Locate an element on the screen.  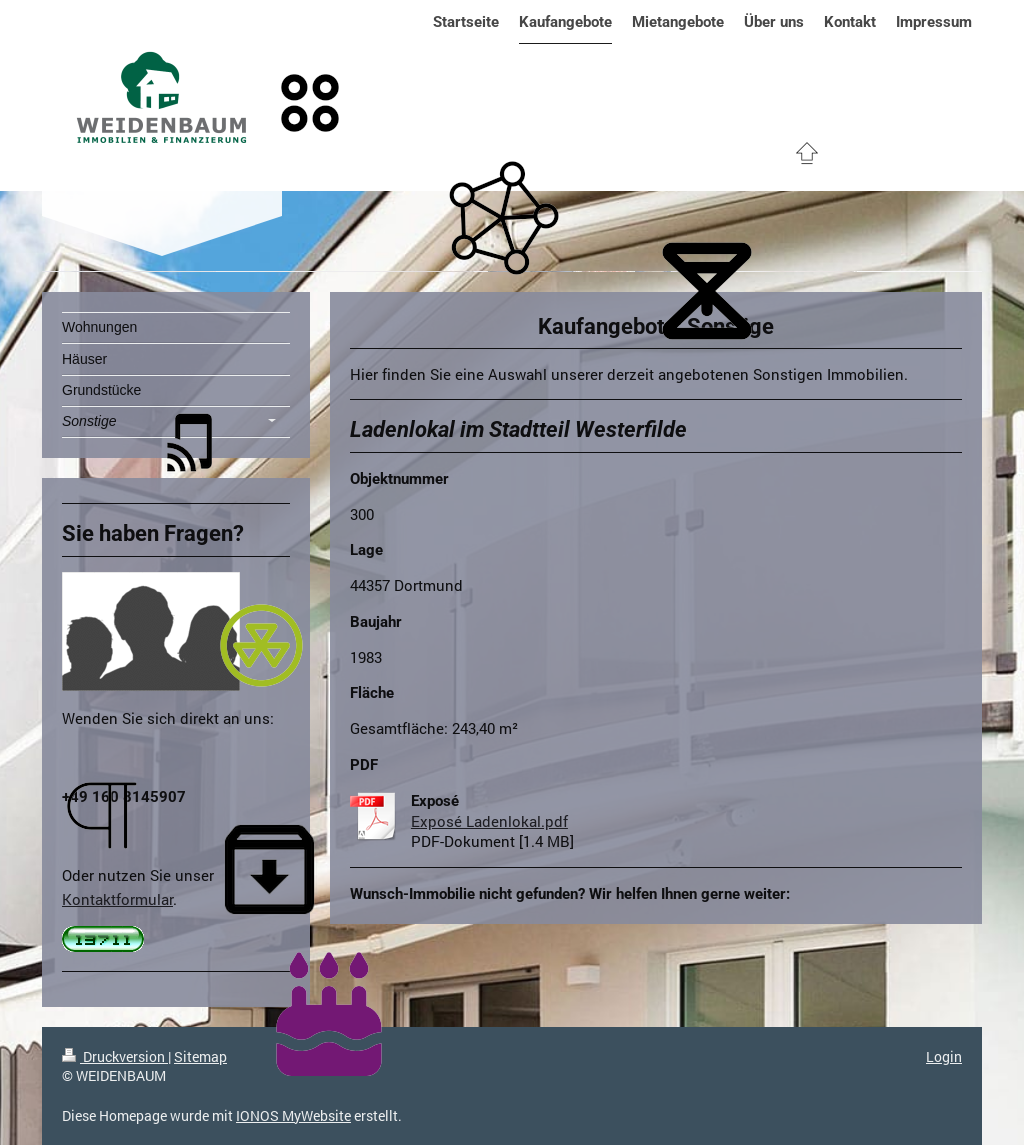
fallout shelter or nuclear safety indicator is located at coordinates (261, 645).